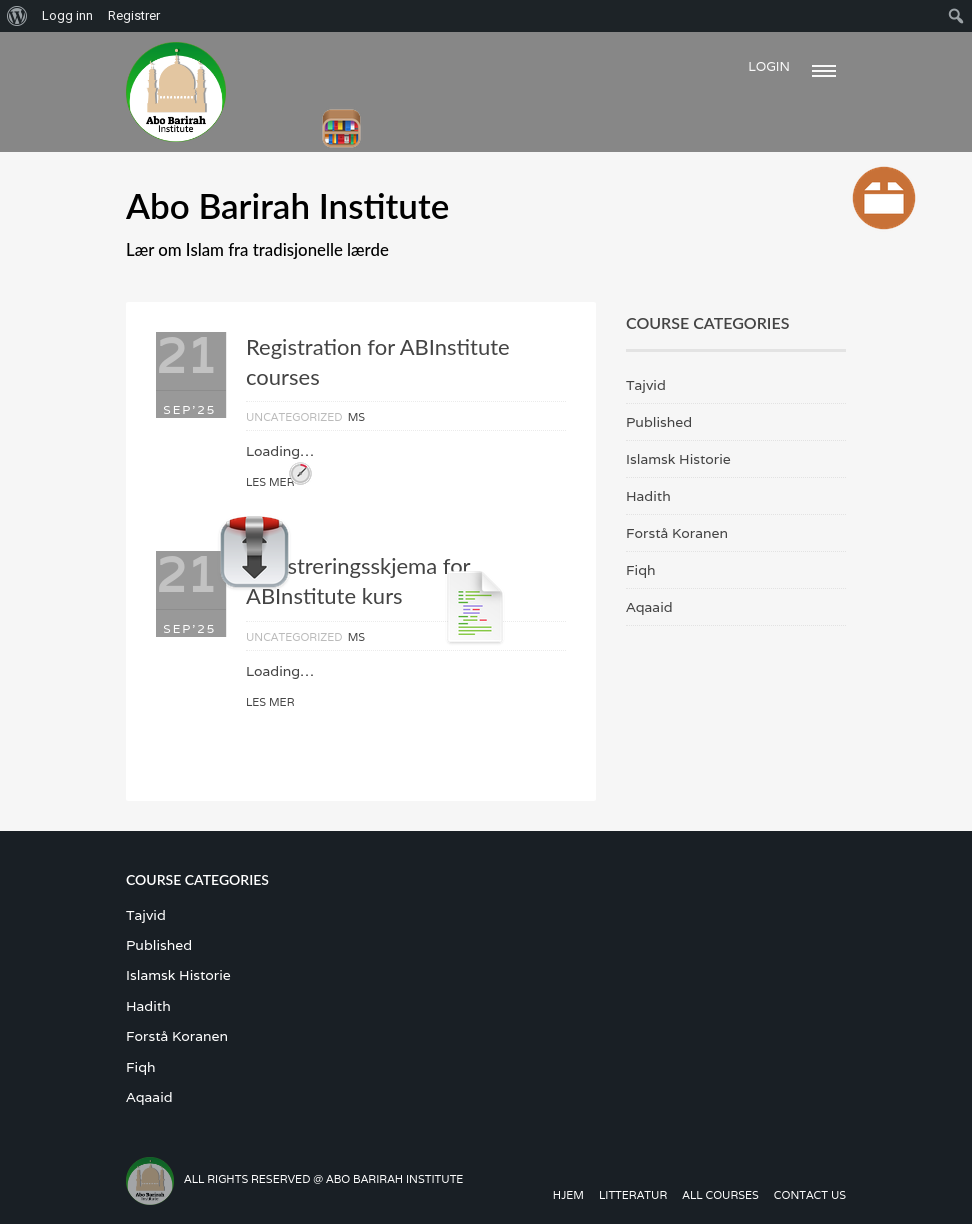  What do you see at coordinates (254, 553) in the screenshot?
I see `open transmission torrent client` at bounding box center [254, 553].